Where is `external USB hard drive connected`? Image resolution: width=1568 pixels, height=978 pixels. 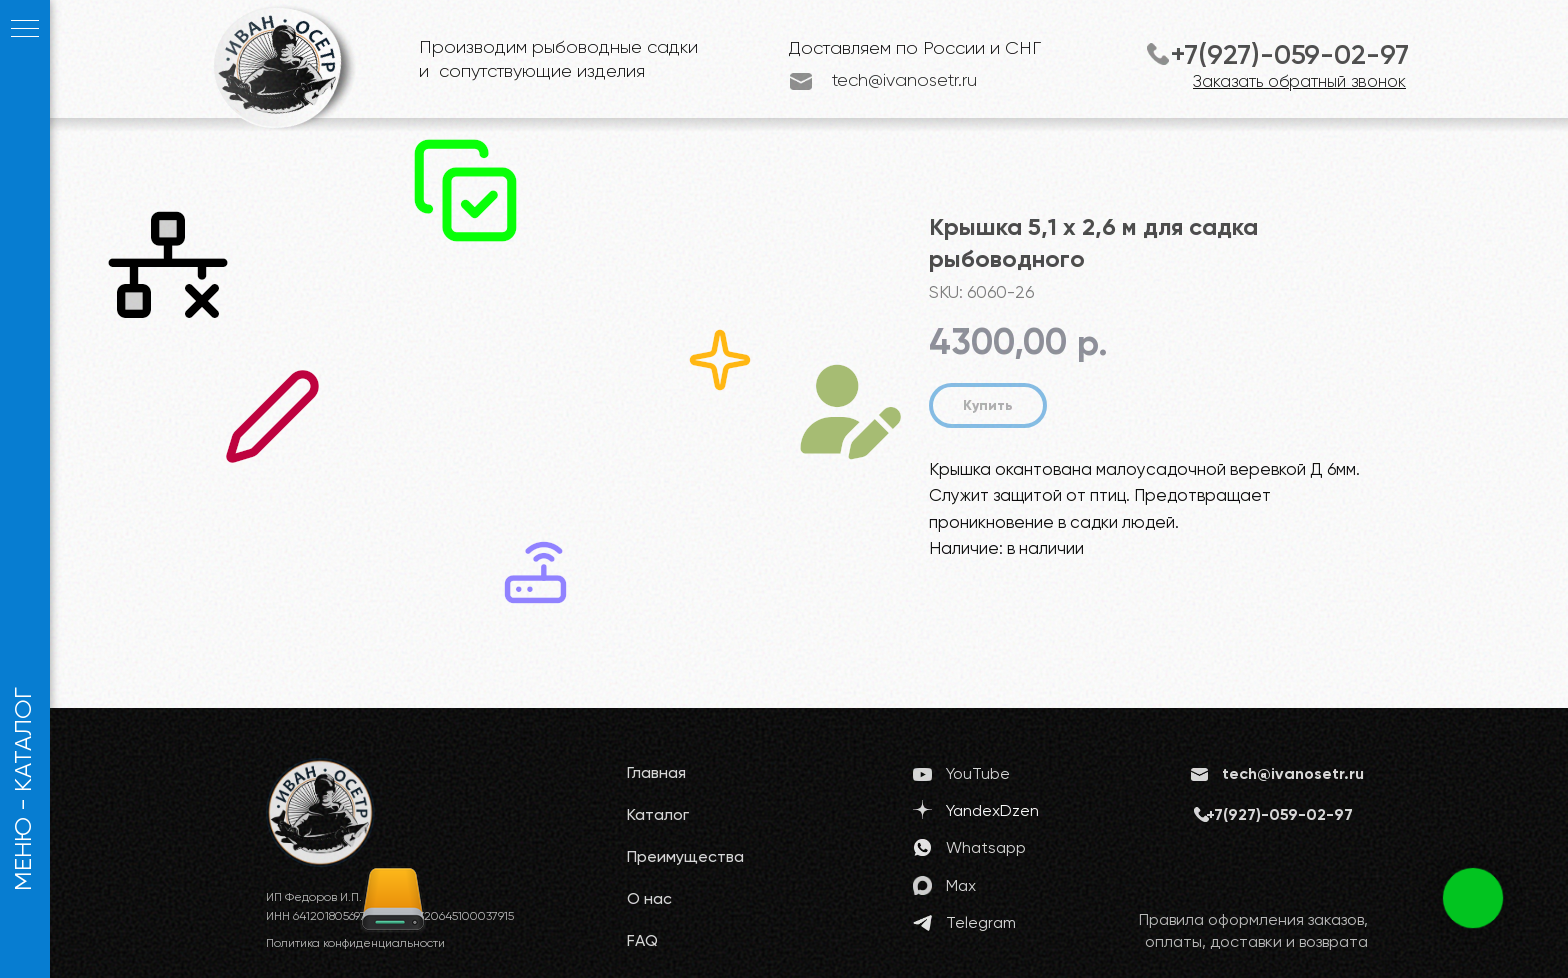 external USB hard drive connected is located at coordinates (393, 899).